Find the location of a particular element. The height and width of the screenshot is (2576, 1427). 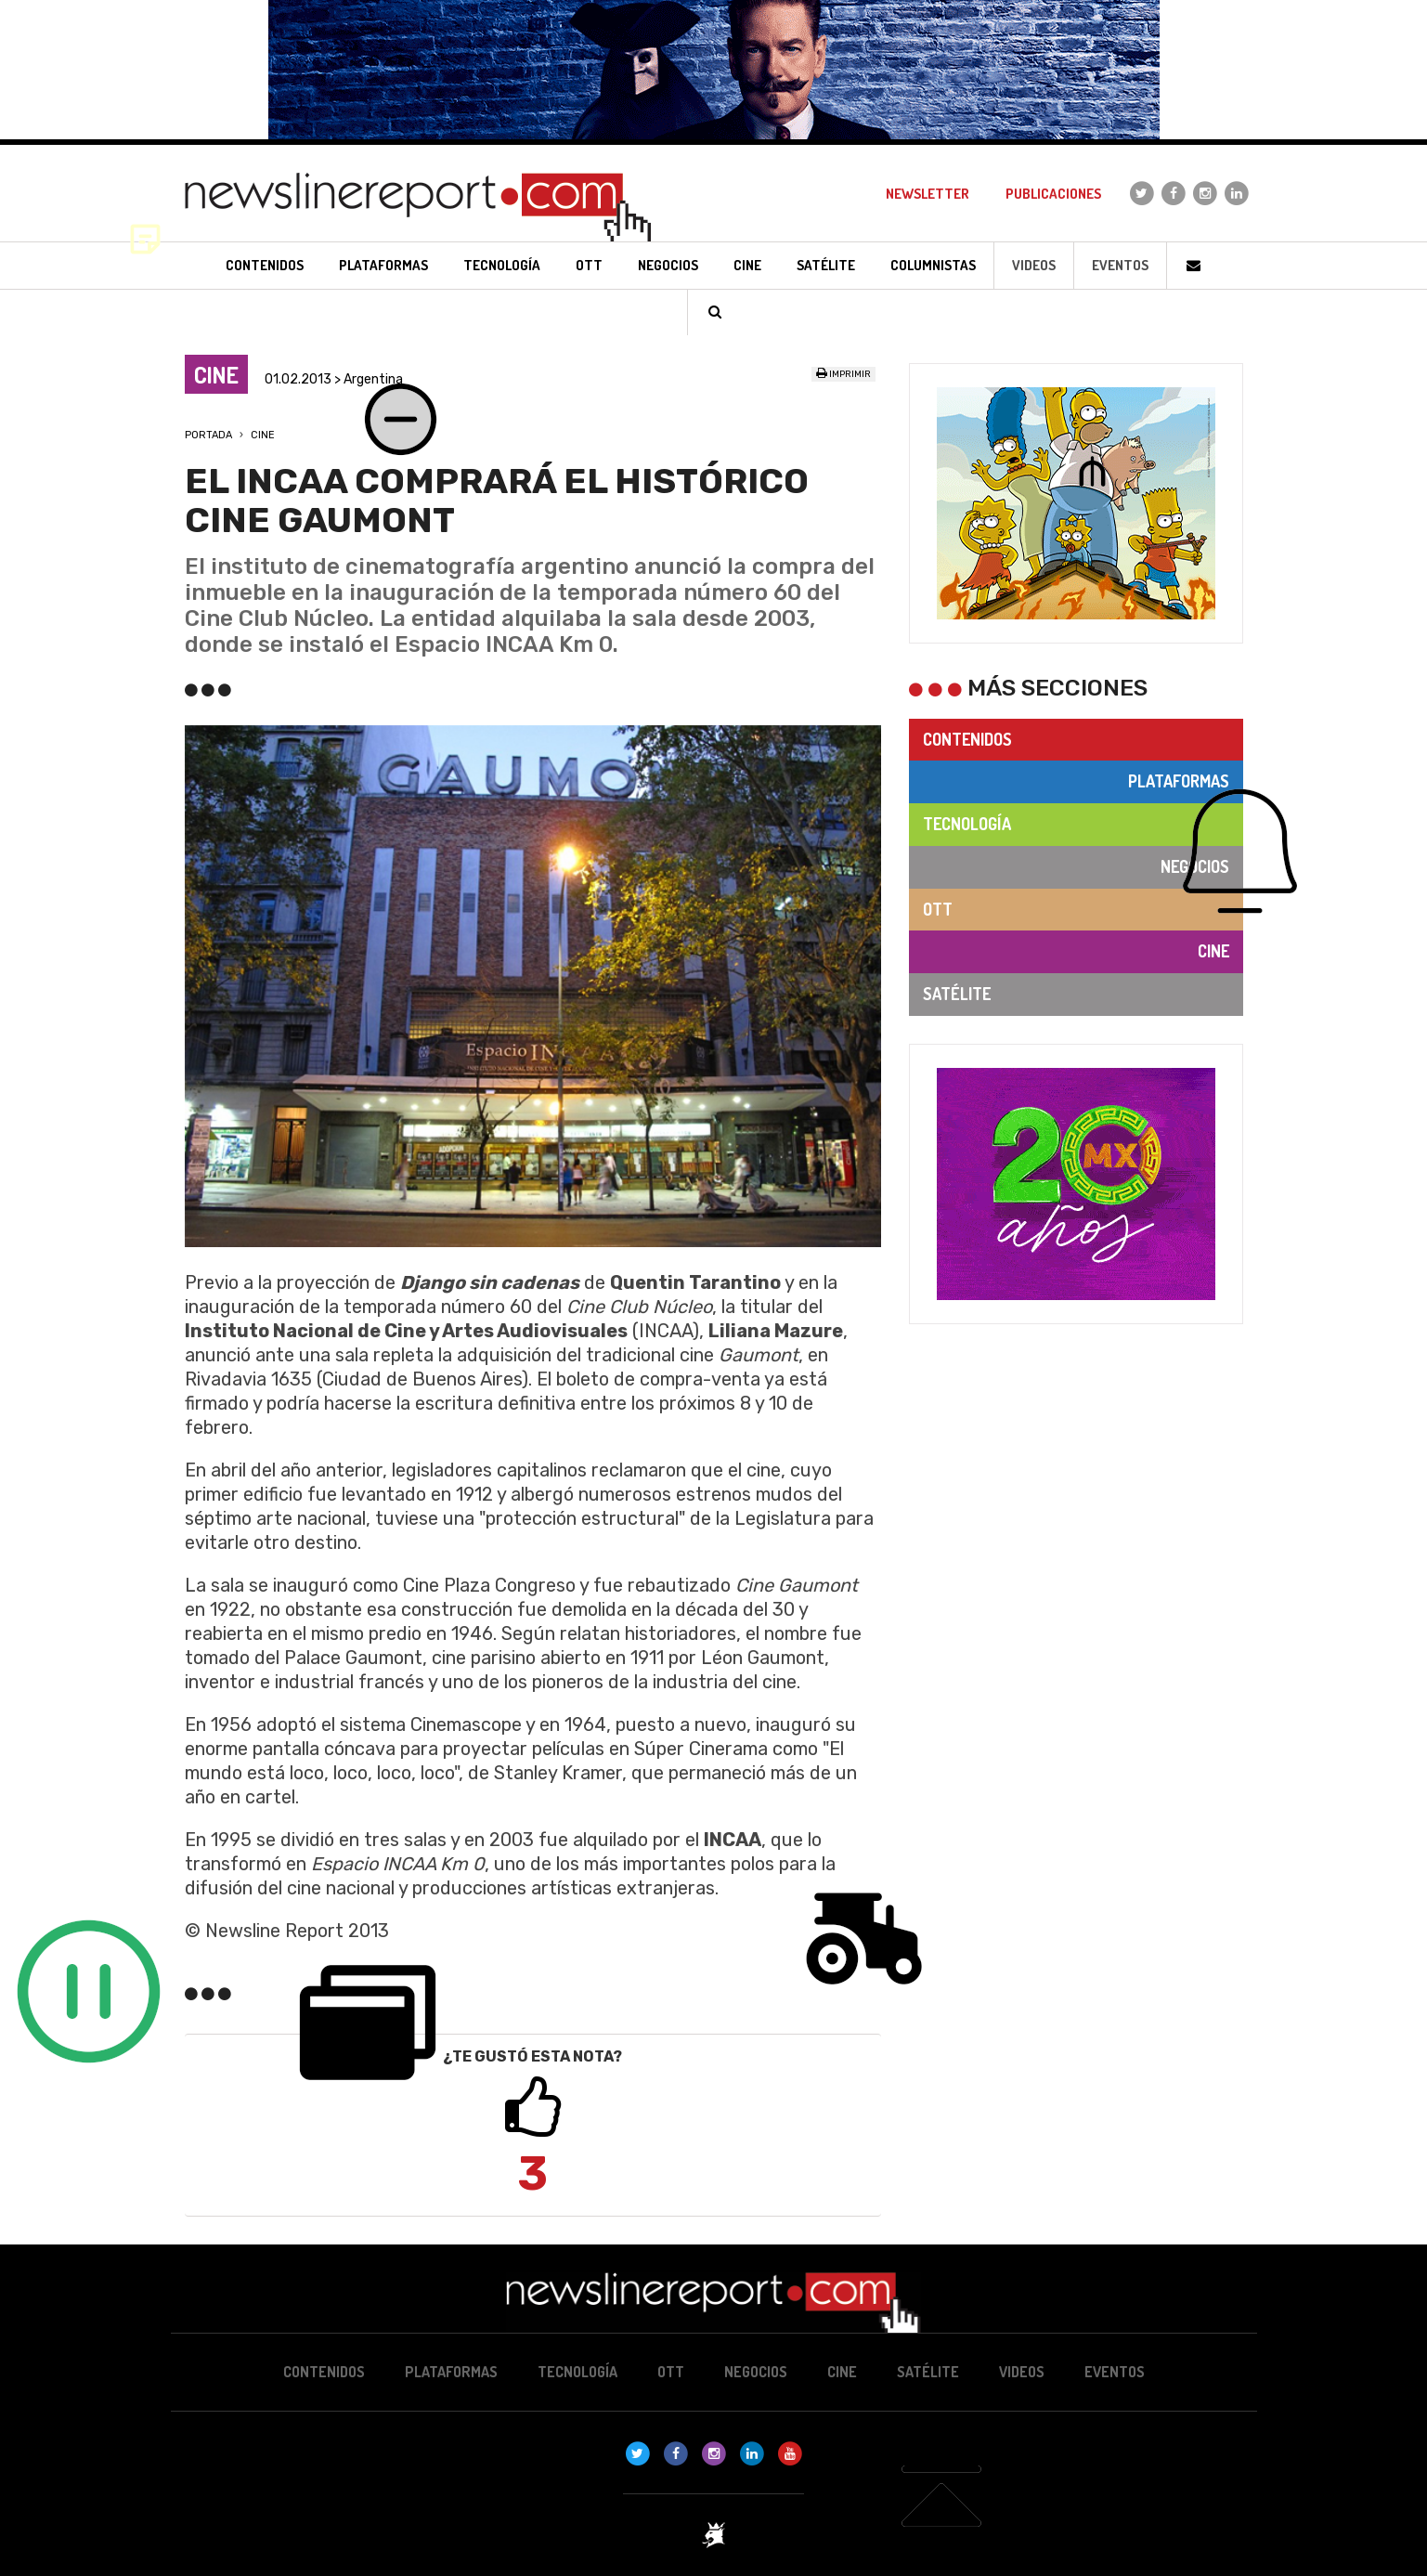

access farming or agriculture features is located at coordinates (862, 1936).